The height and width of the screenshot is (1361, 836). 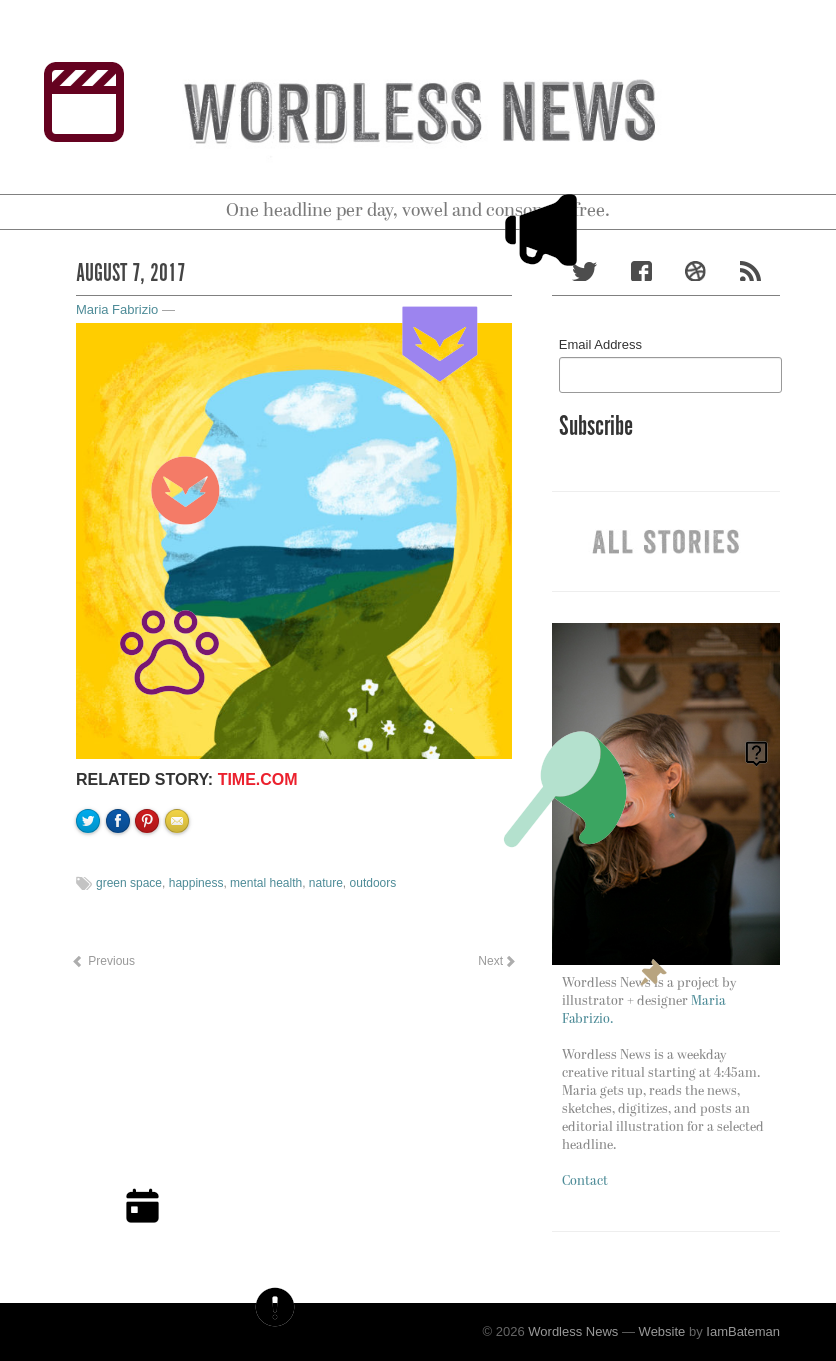 What do you see at coordinates (565, 789) in the screenshot?
I see `discord bug hunter badge indicating a user who finds and reports bugs` at bounding box center [565, 789].